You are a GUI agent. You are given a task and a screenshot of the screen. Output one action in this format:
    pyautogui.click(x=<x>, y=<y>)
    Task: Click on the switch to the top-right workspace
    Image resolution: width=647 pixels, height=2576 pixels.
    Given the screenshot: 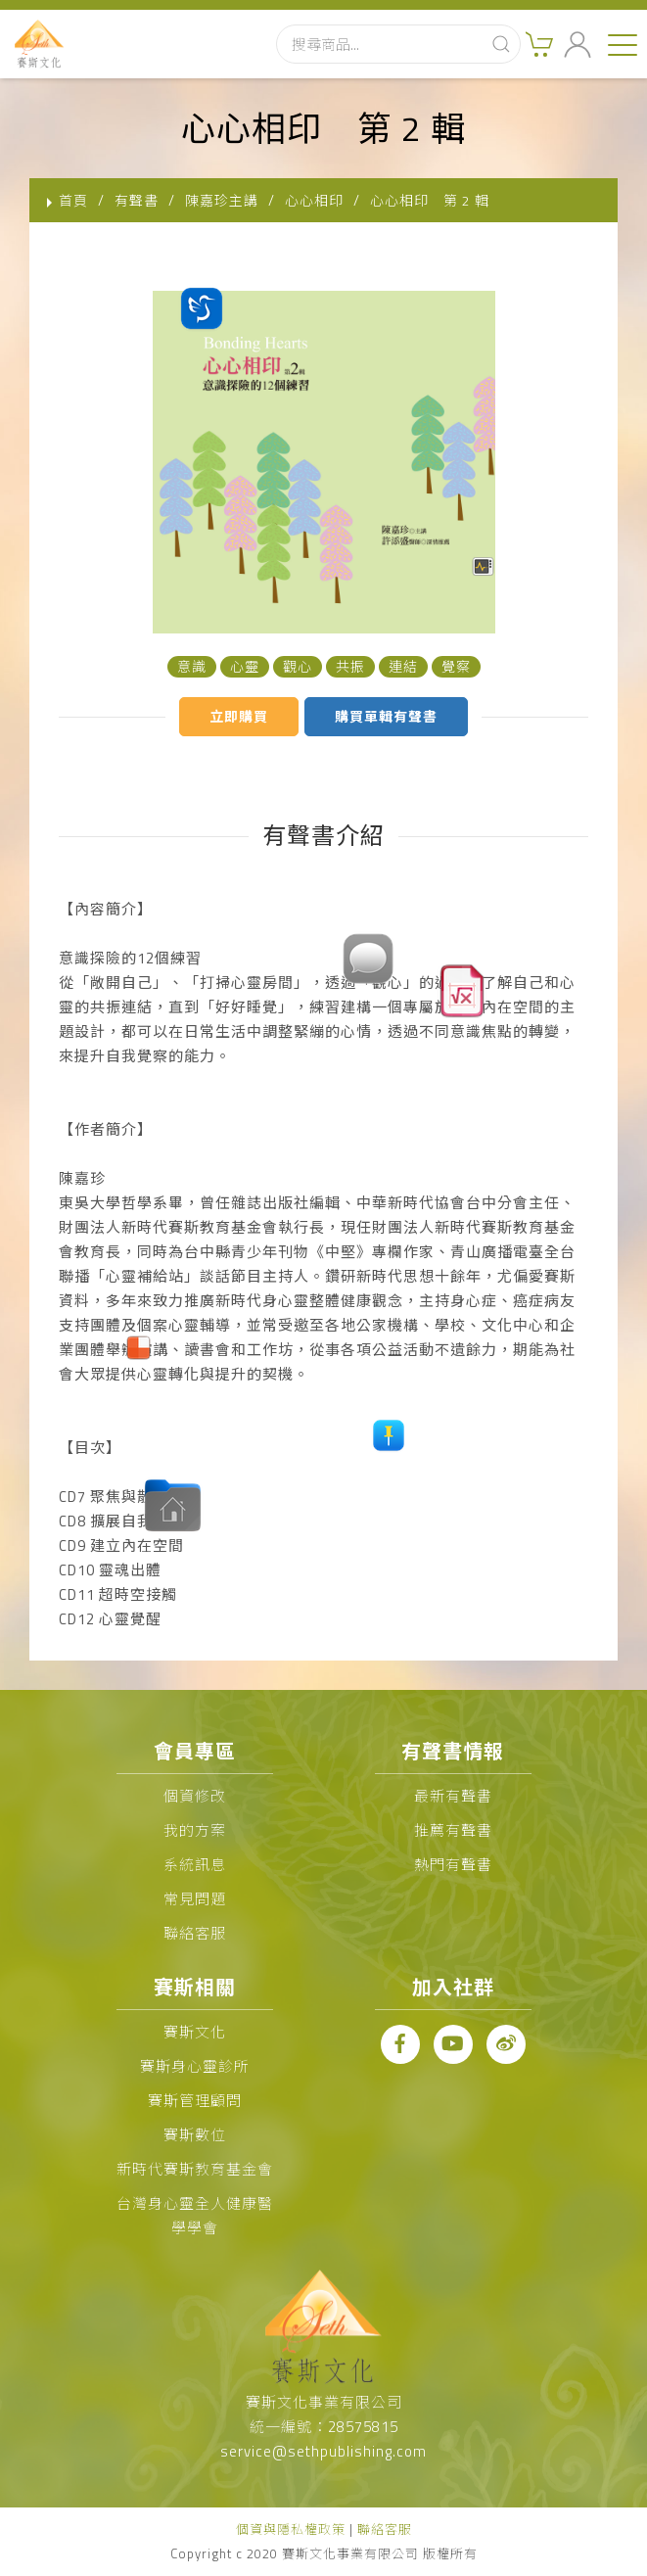 What is the action you would take?
    pyautogui.click(x=138, y=1347)
    